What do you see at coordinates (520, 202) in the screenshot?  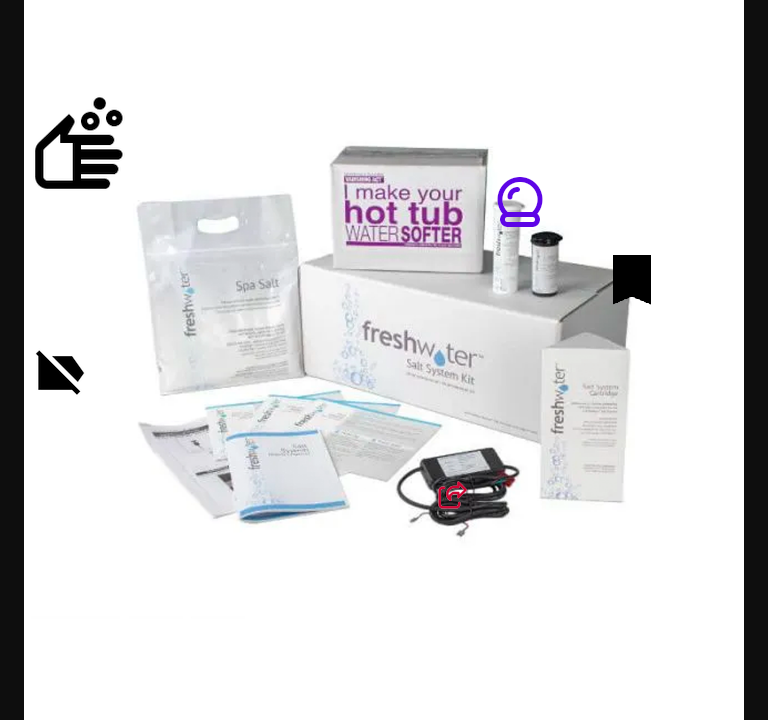 I see `access fortune or prediction features` at bounding box center [520, 202].